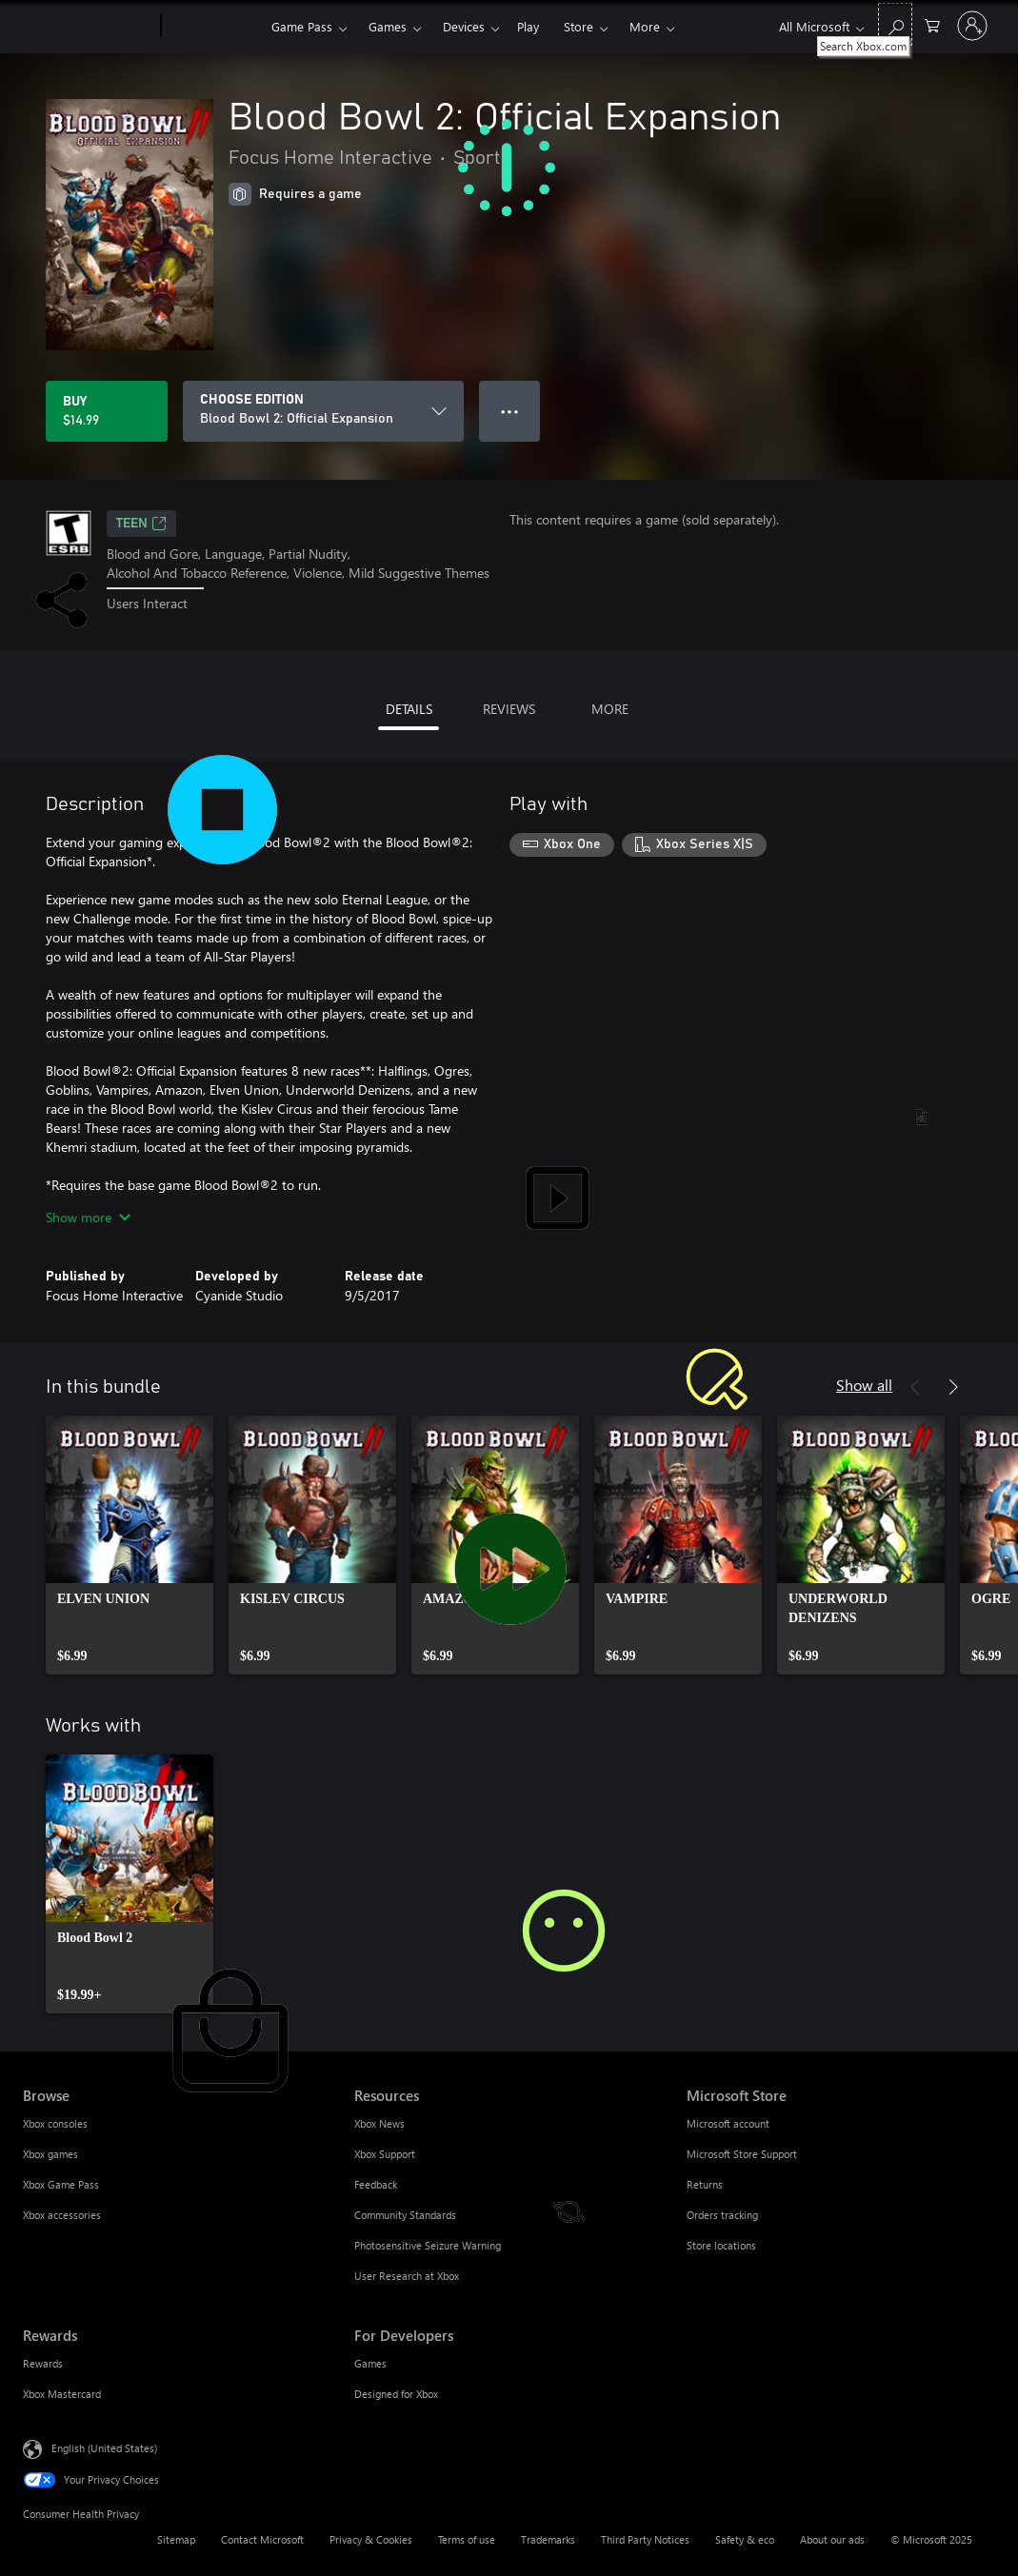  I want to click on share content to social media, so click(61, 600).